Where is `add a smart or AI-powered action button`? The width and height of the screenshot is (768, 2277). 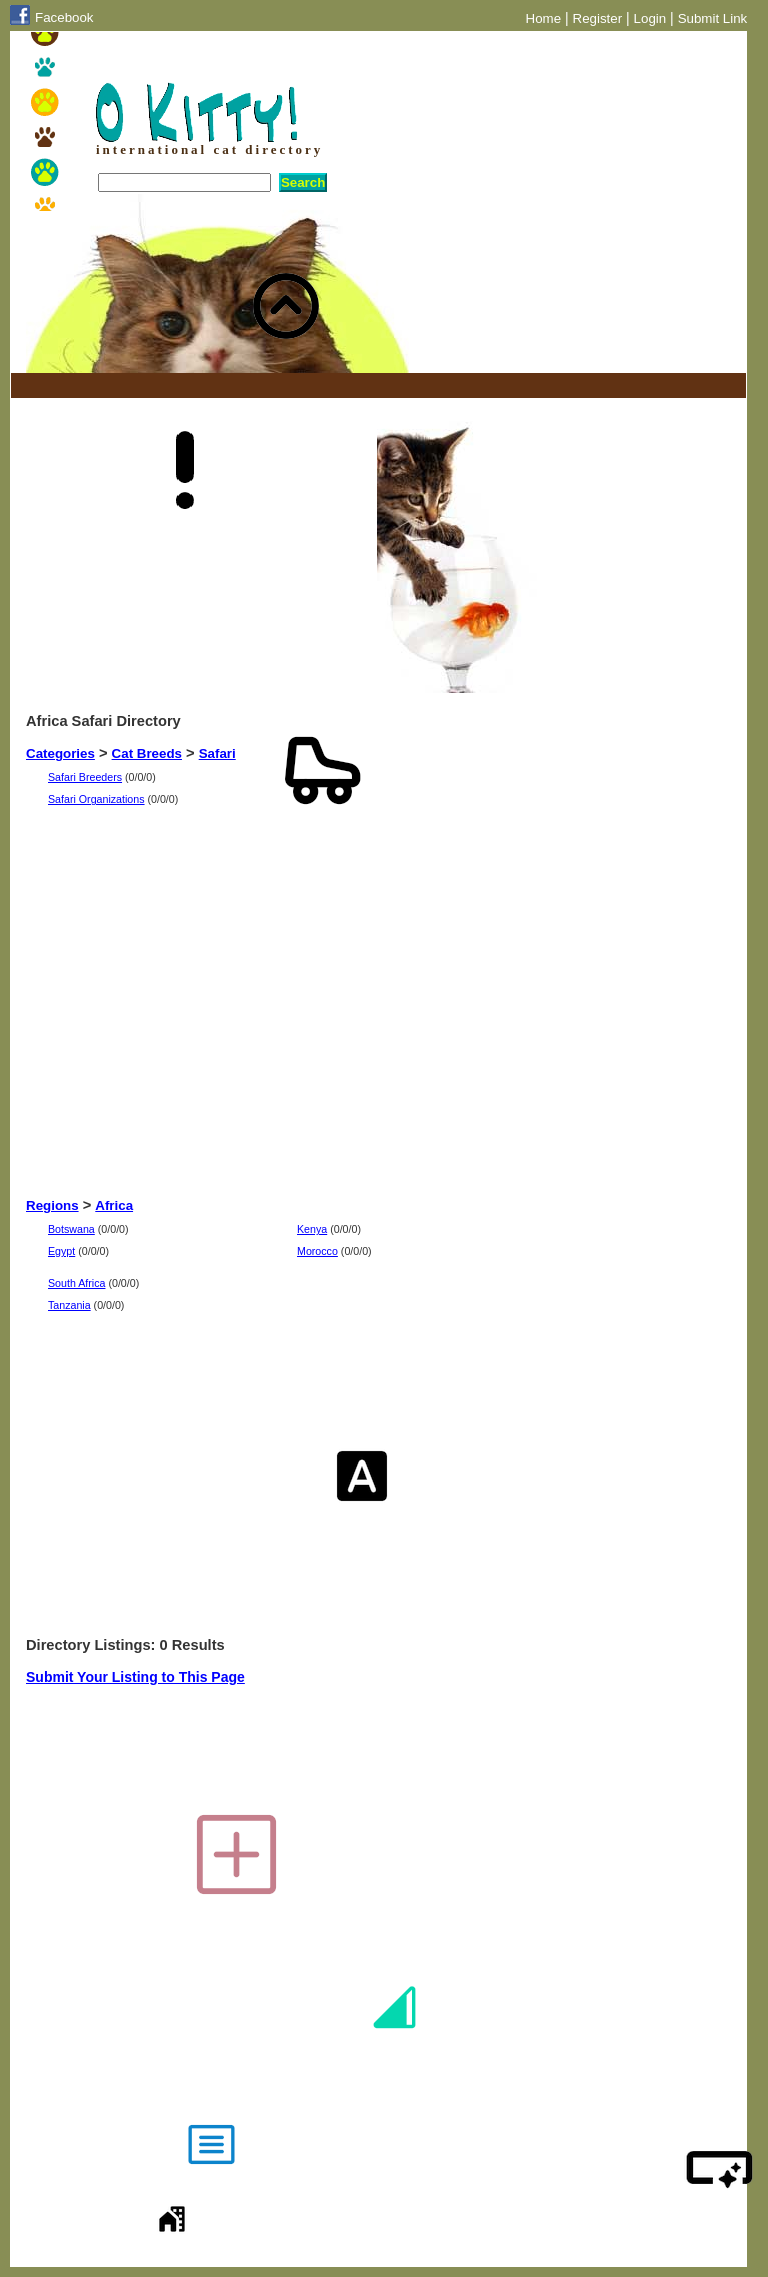
add a smart or AI-powered action button is located at coordinates (719, 2167).